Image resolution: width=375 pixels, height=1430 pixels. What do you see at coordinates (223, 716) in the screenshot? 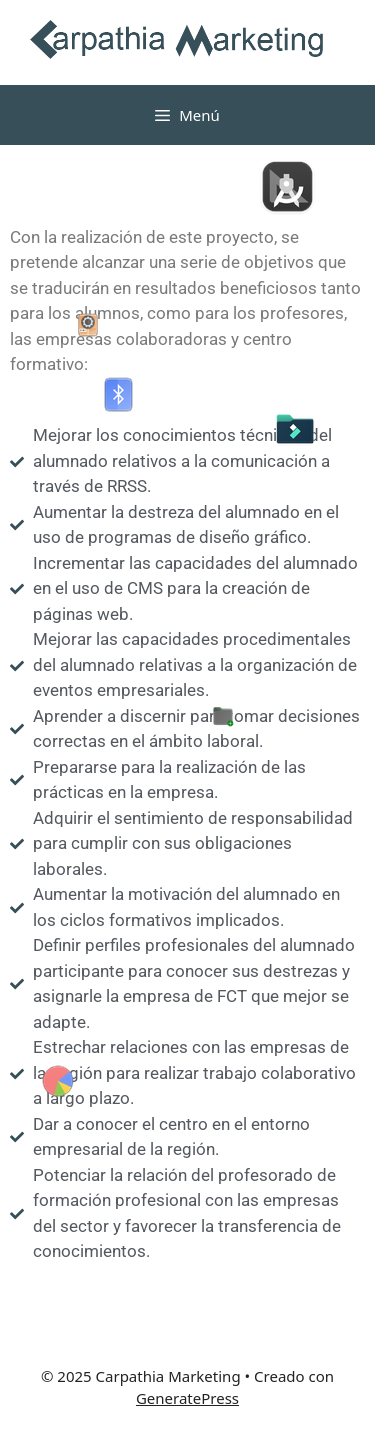
I see `create a new folder` at bounding box center [223, 716].